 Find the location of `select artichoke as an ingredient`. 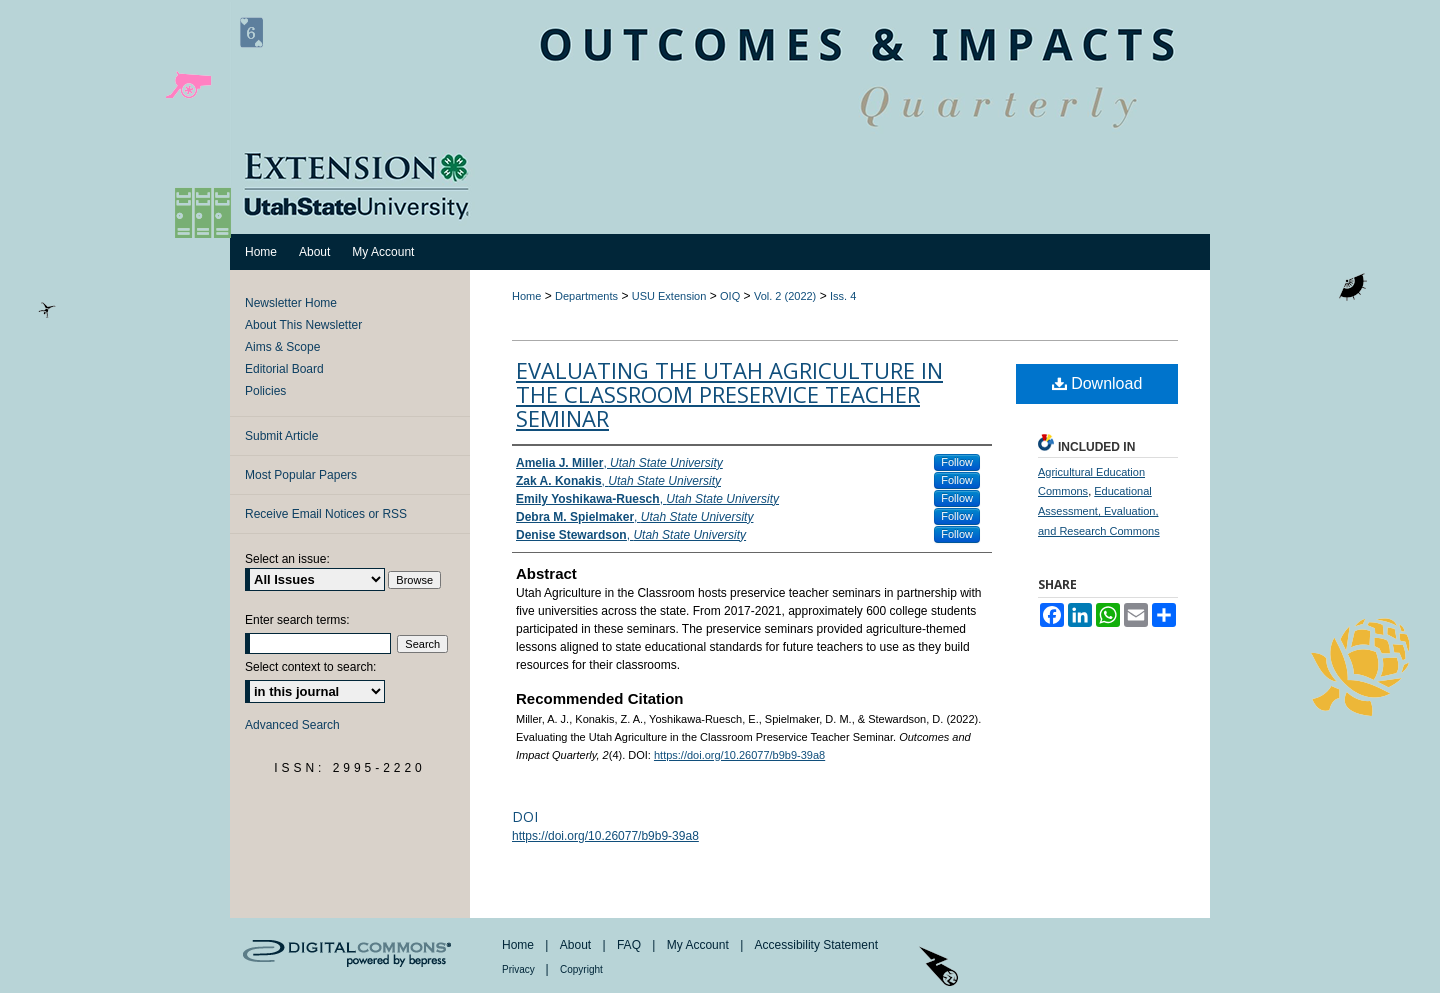

select artichoke as an ingredient is located at coordinates (1360, 666).